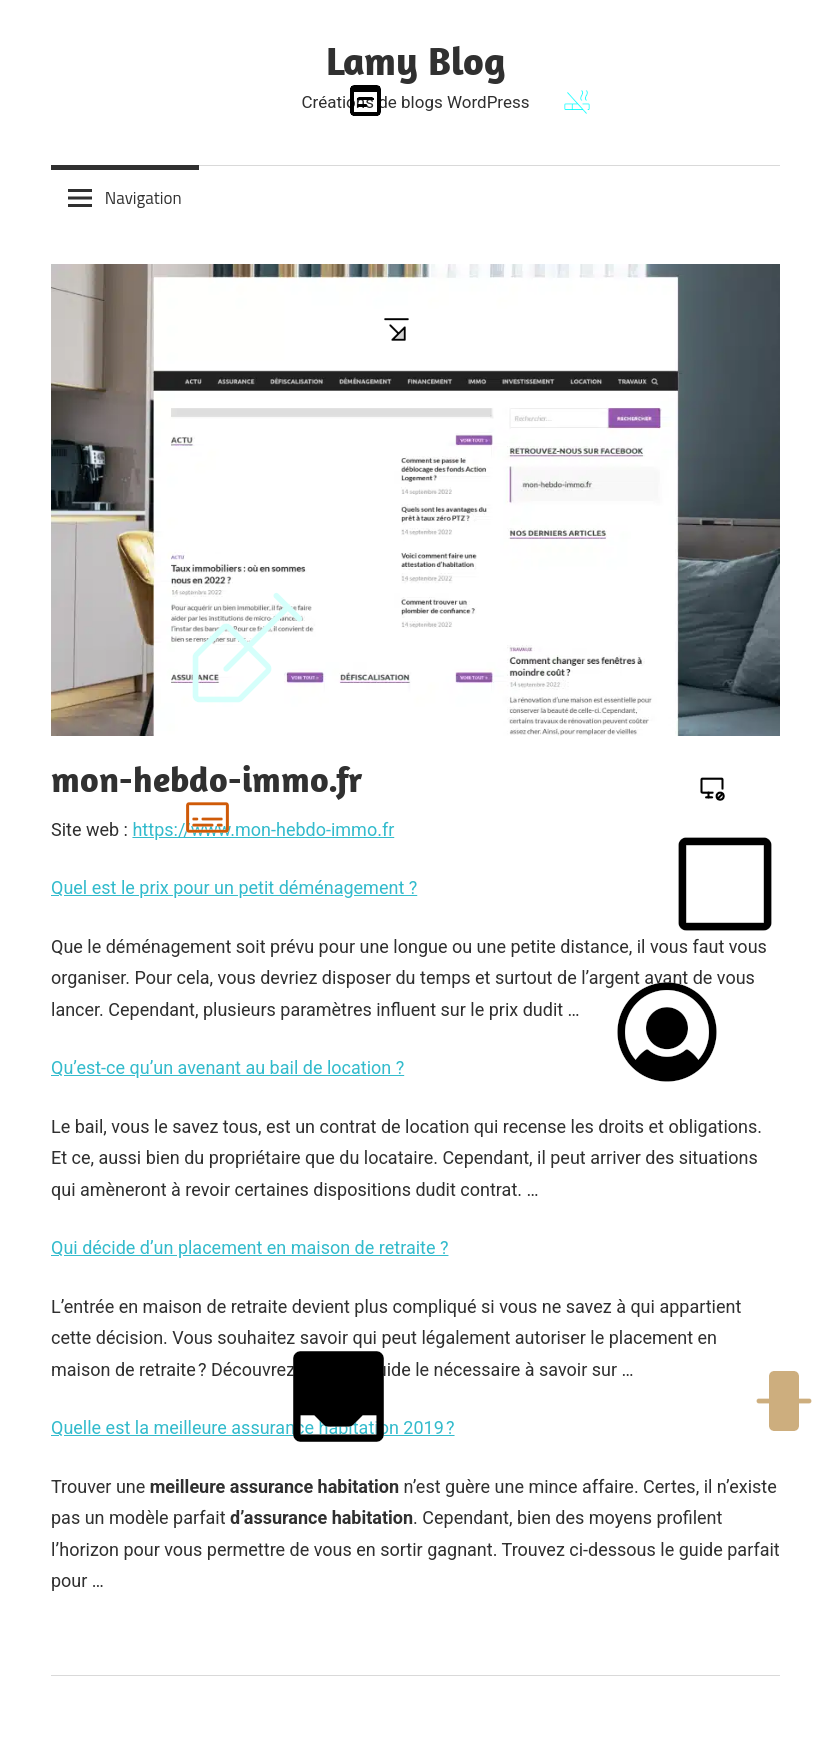  I want to click on cancel or disconnect desktop device, so click(712, 788).